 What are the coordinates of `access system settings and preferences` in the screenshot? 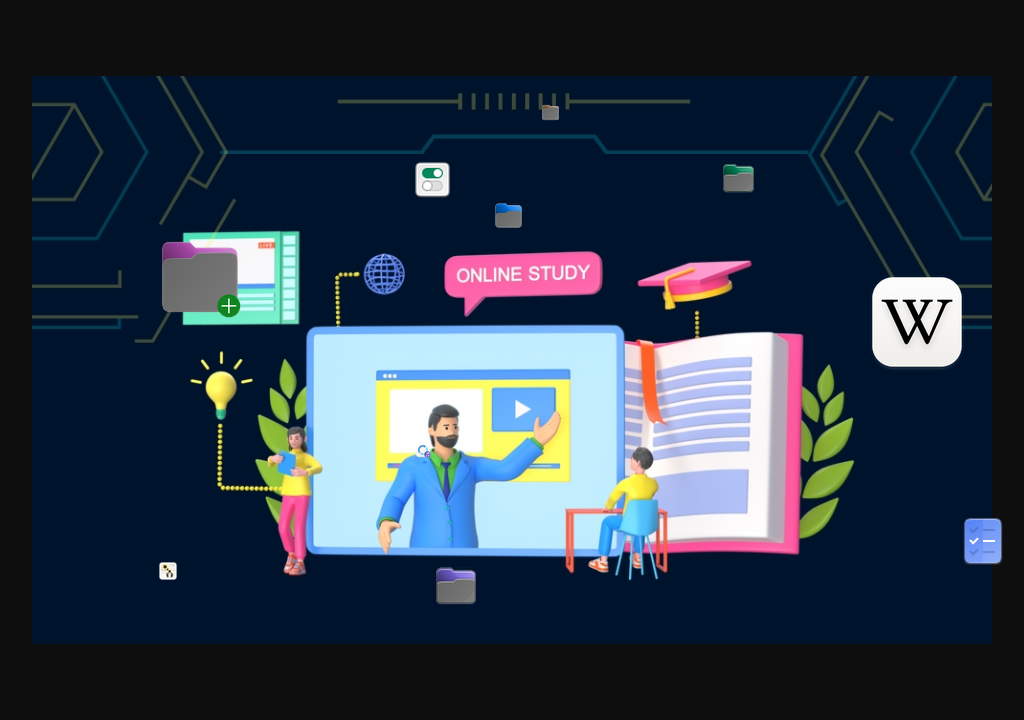 It's located at (432, 179).